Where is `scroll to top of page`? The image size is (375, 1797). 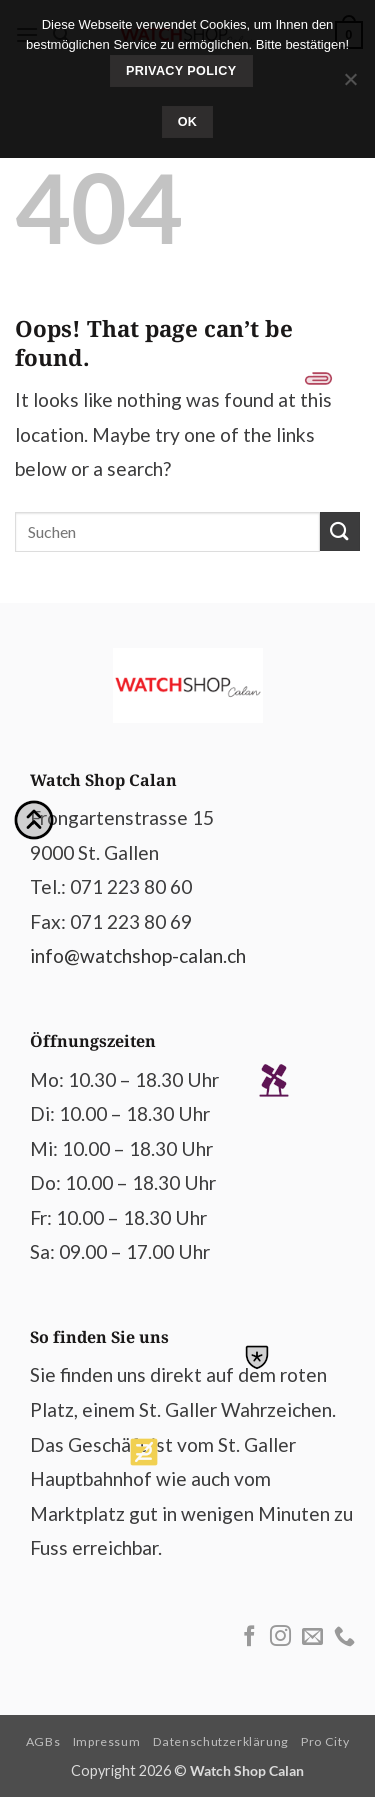
scroll to top of page is located at coordinates (34, 820).